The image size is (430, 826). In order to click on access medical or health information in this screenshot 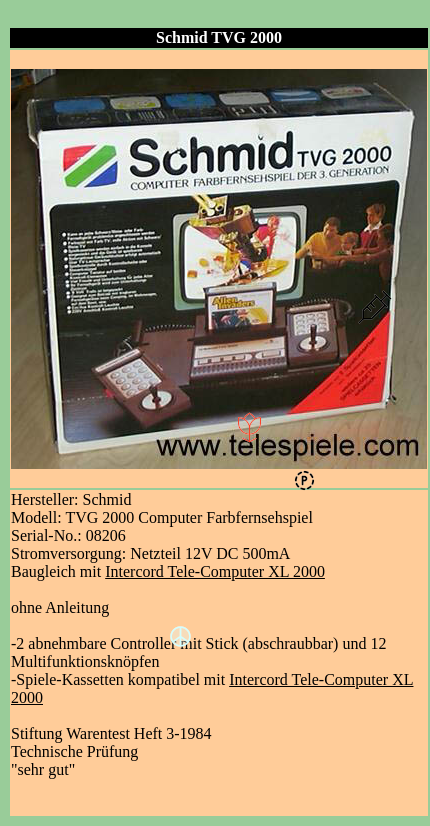, I will do `click(375, 307)`.